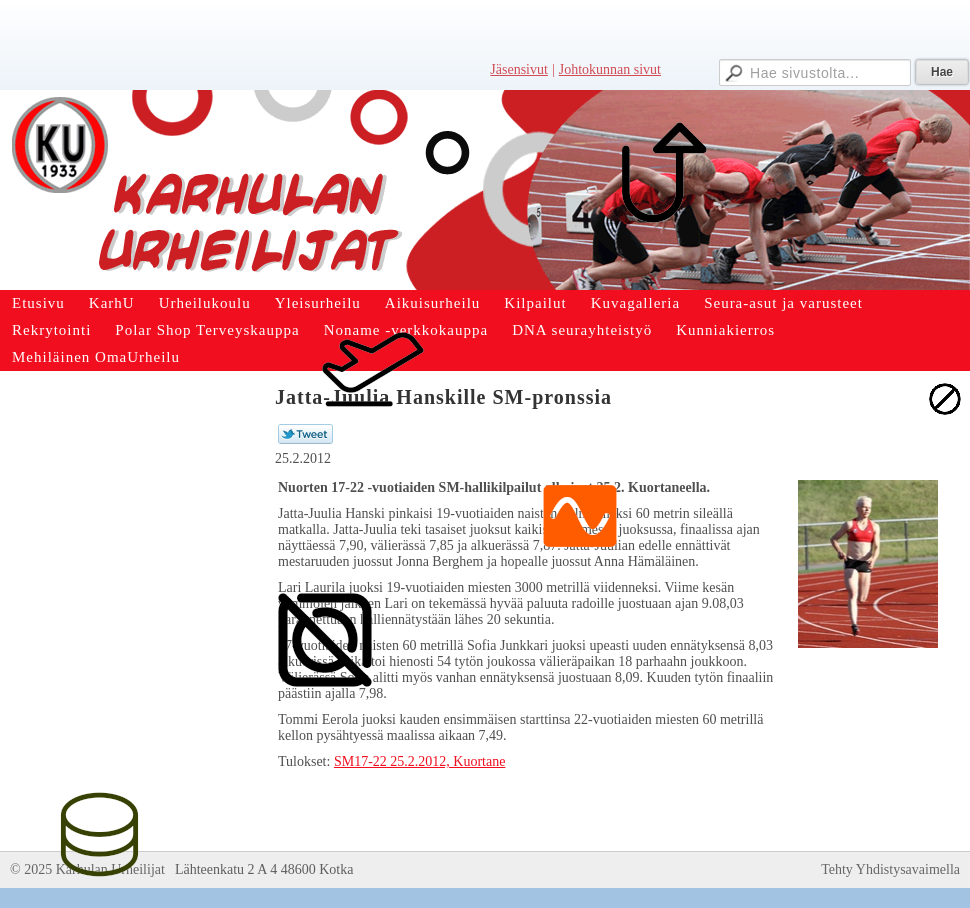  What do you see at coordinates (945, 399) in the screenshot?
I see `block or ban a user` at bounding box center [945, 399].